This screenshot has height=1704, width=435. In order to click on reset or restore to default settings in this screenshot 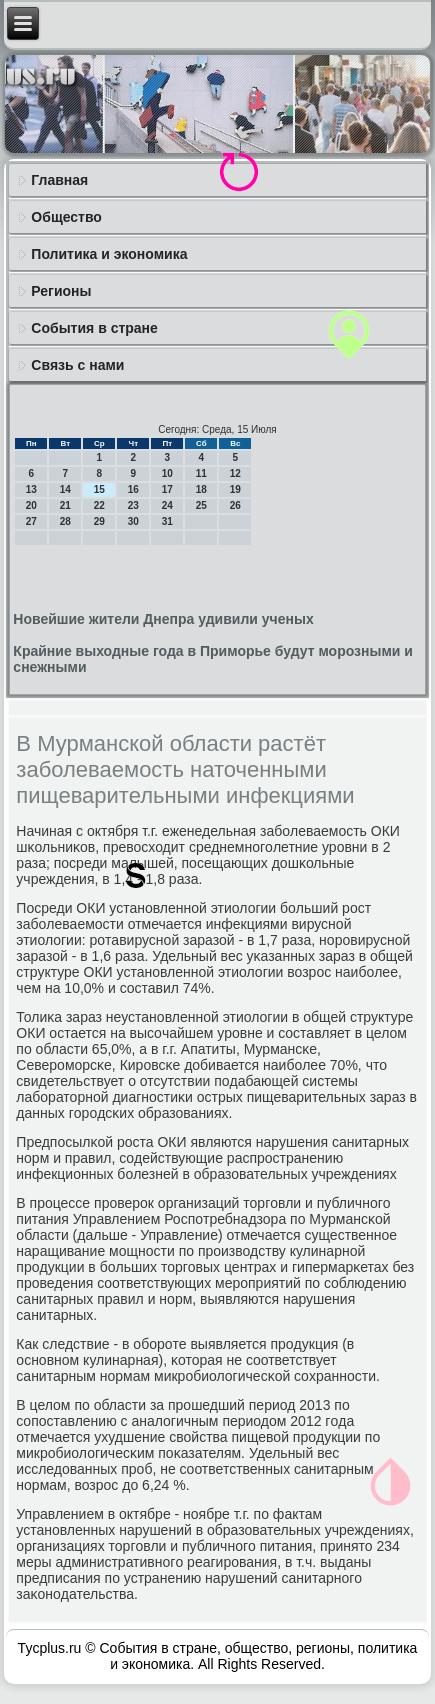, I will do `click(239, 172)`.